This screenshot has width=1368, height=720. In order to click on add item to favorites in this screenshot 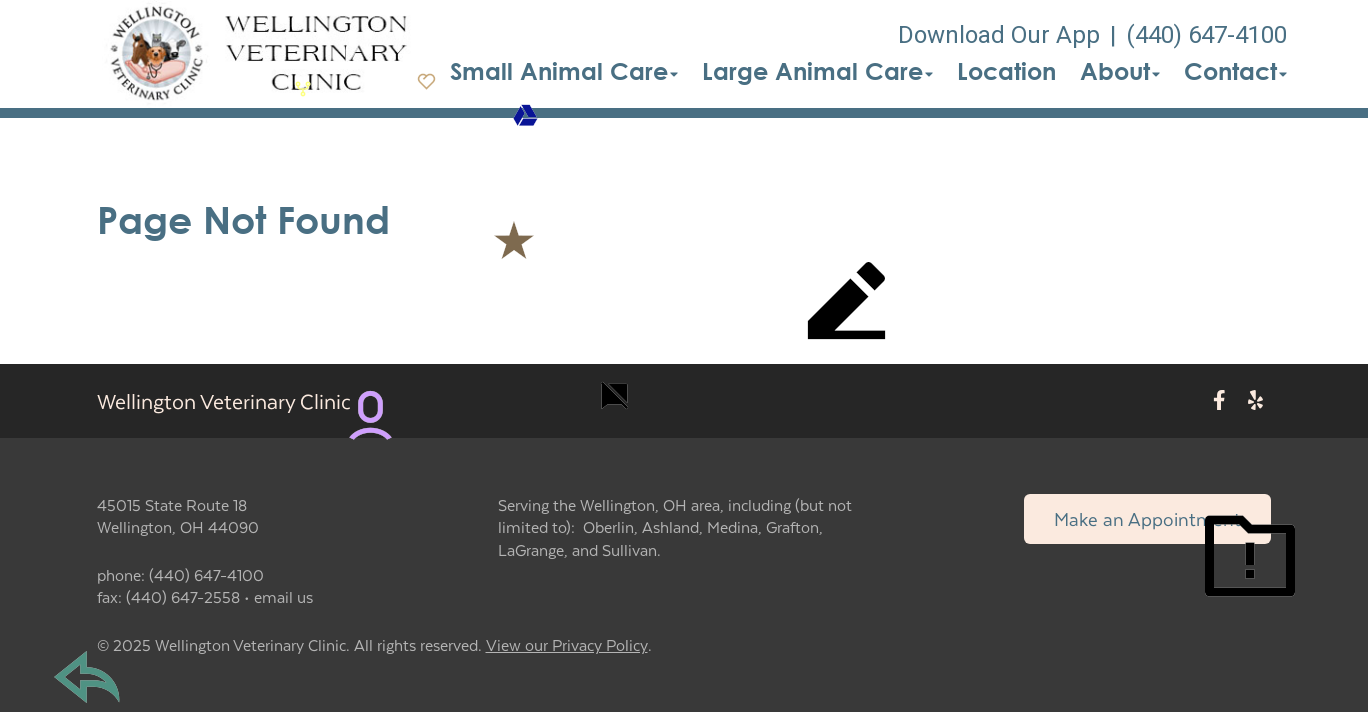, I will do `click(426, 81)`.